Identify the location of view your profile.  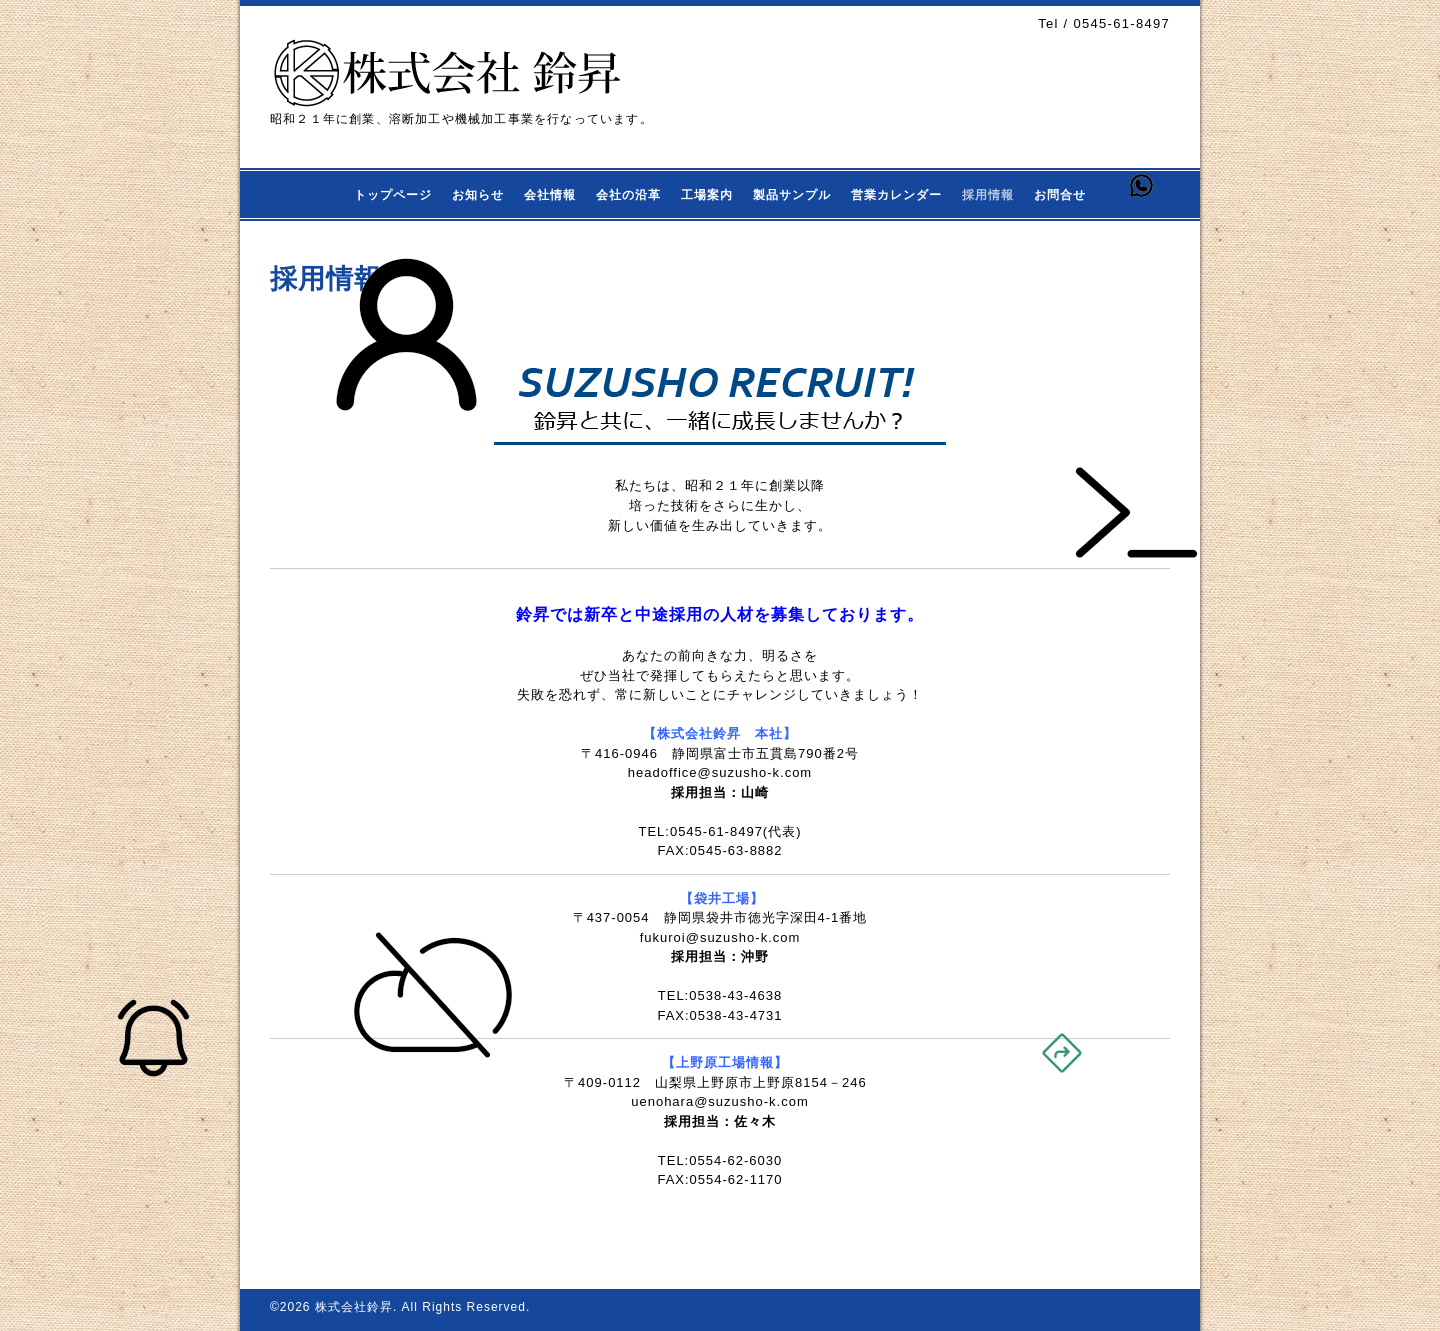
(406, 340).